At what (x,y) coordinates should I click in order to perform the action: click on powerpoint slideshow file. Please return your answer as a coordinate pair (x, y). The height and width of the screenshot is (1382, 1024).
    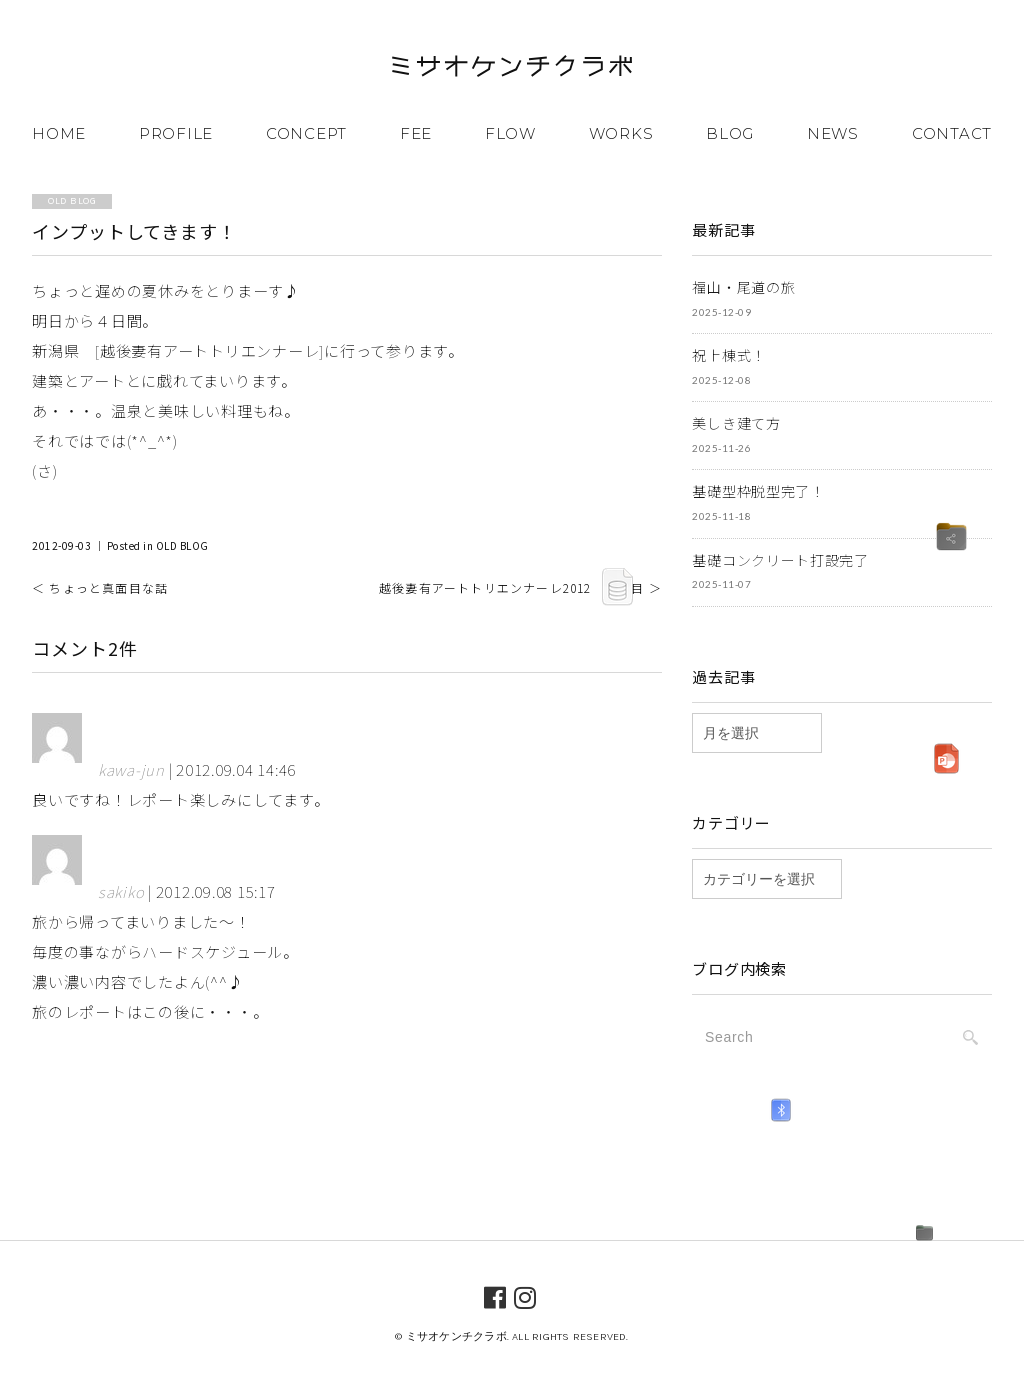
    Looking at the image, I should click on (946, 758).